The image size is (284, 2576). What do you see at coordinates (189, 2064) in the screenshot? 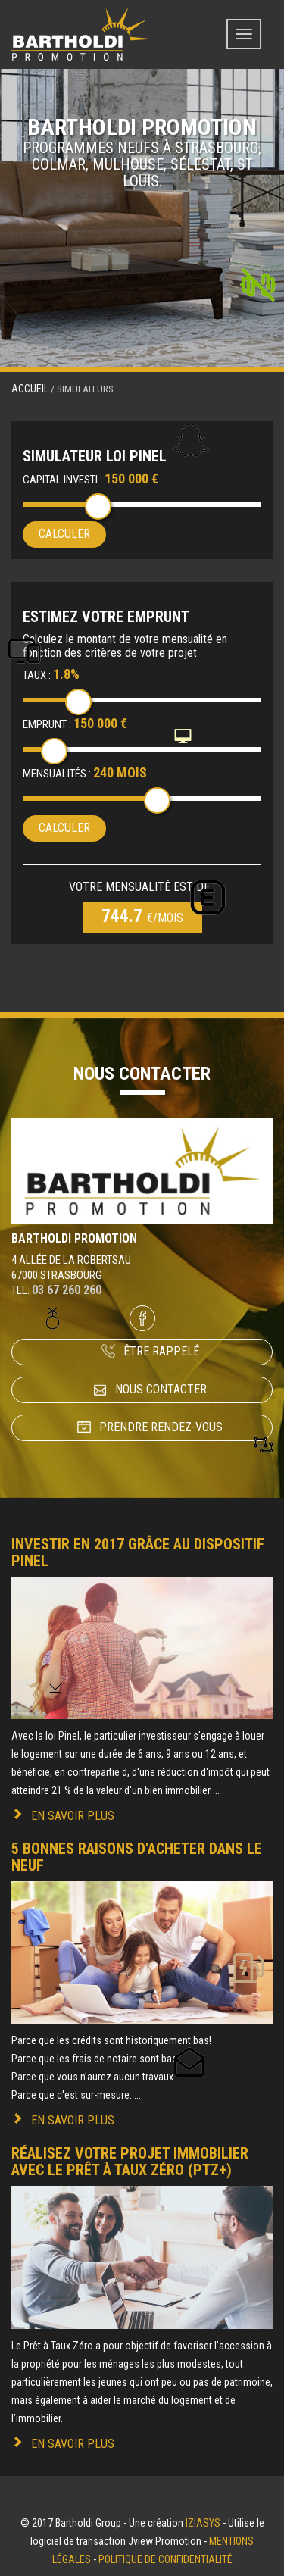
I see `view an opened or read email` at bounding box center [189, 2064].